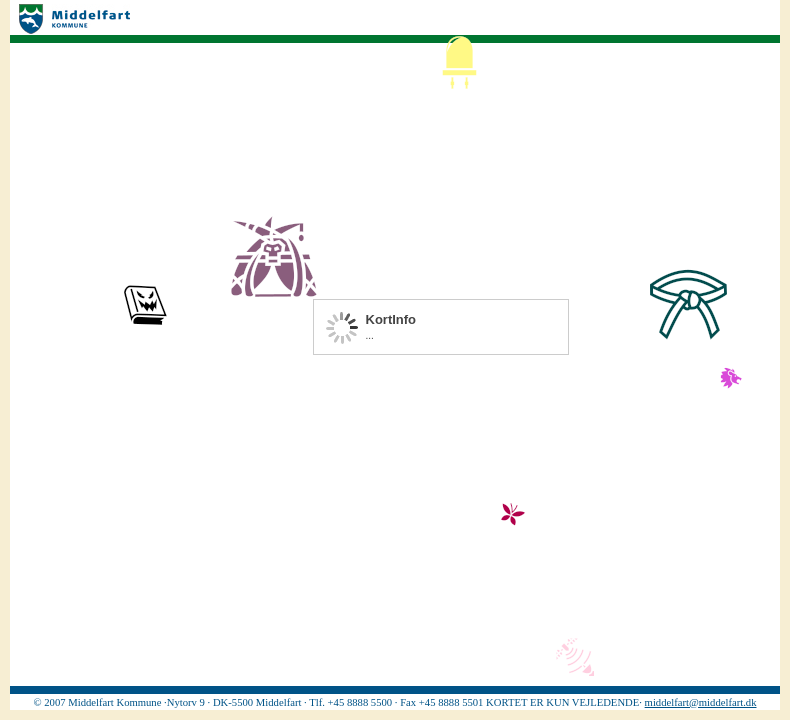 This screenshot has width=790, height=720. What do you see at coordinates (145, 306) in the screenshot?
I see `open the grimoire or spellbook` at bounding box center [145, 306].